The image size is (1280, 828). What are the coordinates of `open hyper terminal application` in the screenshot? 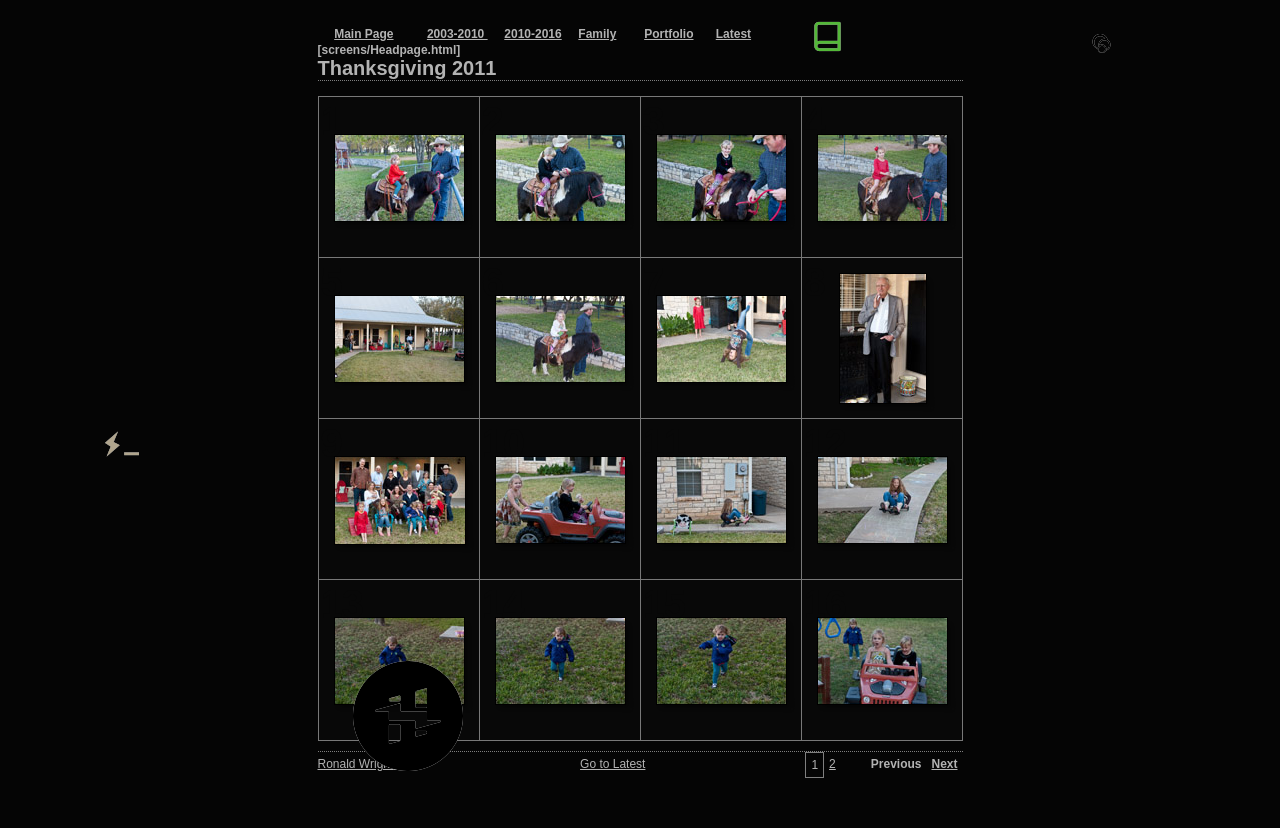 It's located at (122, 444).